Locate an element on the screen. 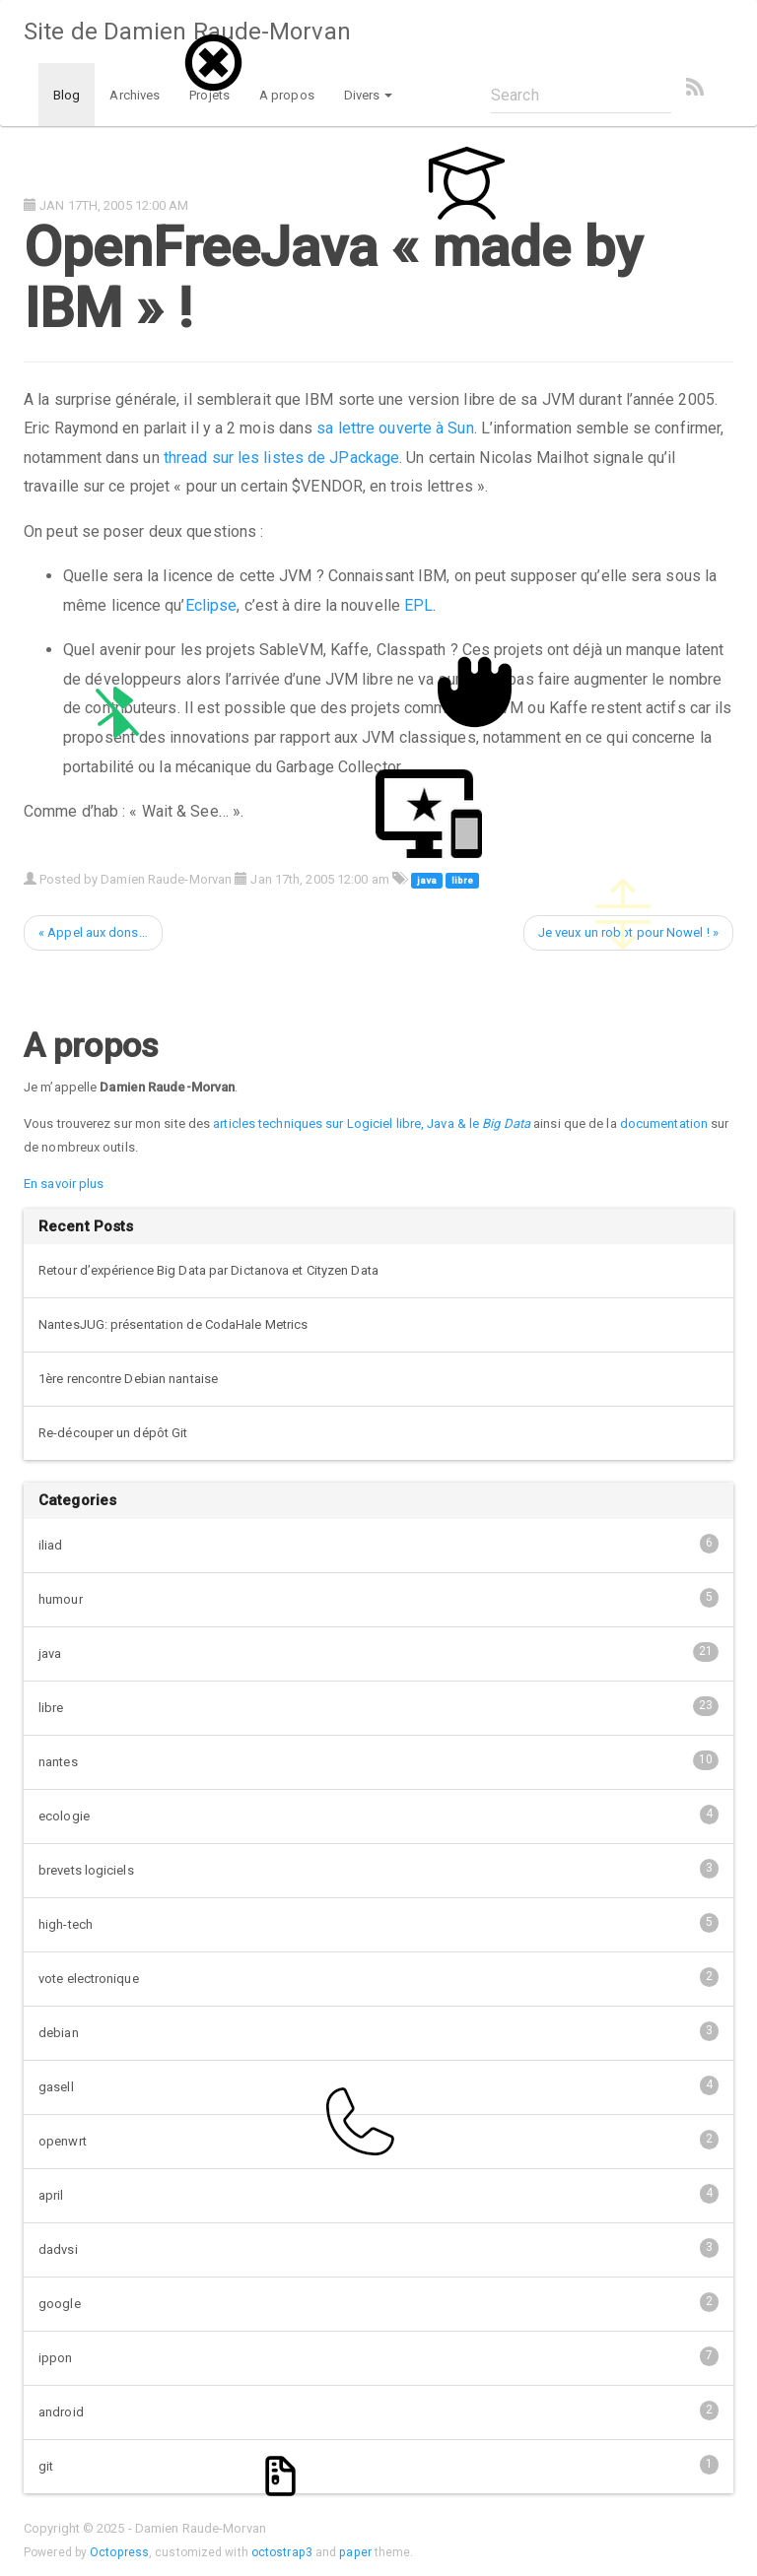 This screenshot has height=2576, width=757. indicates an error or failed operation is located at coordinates (213, 62).